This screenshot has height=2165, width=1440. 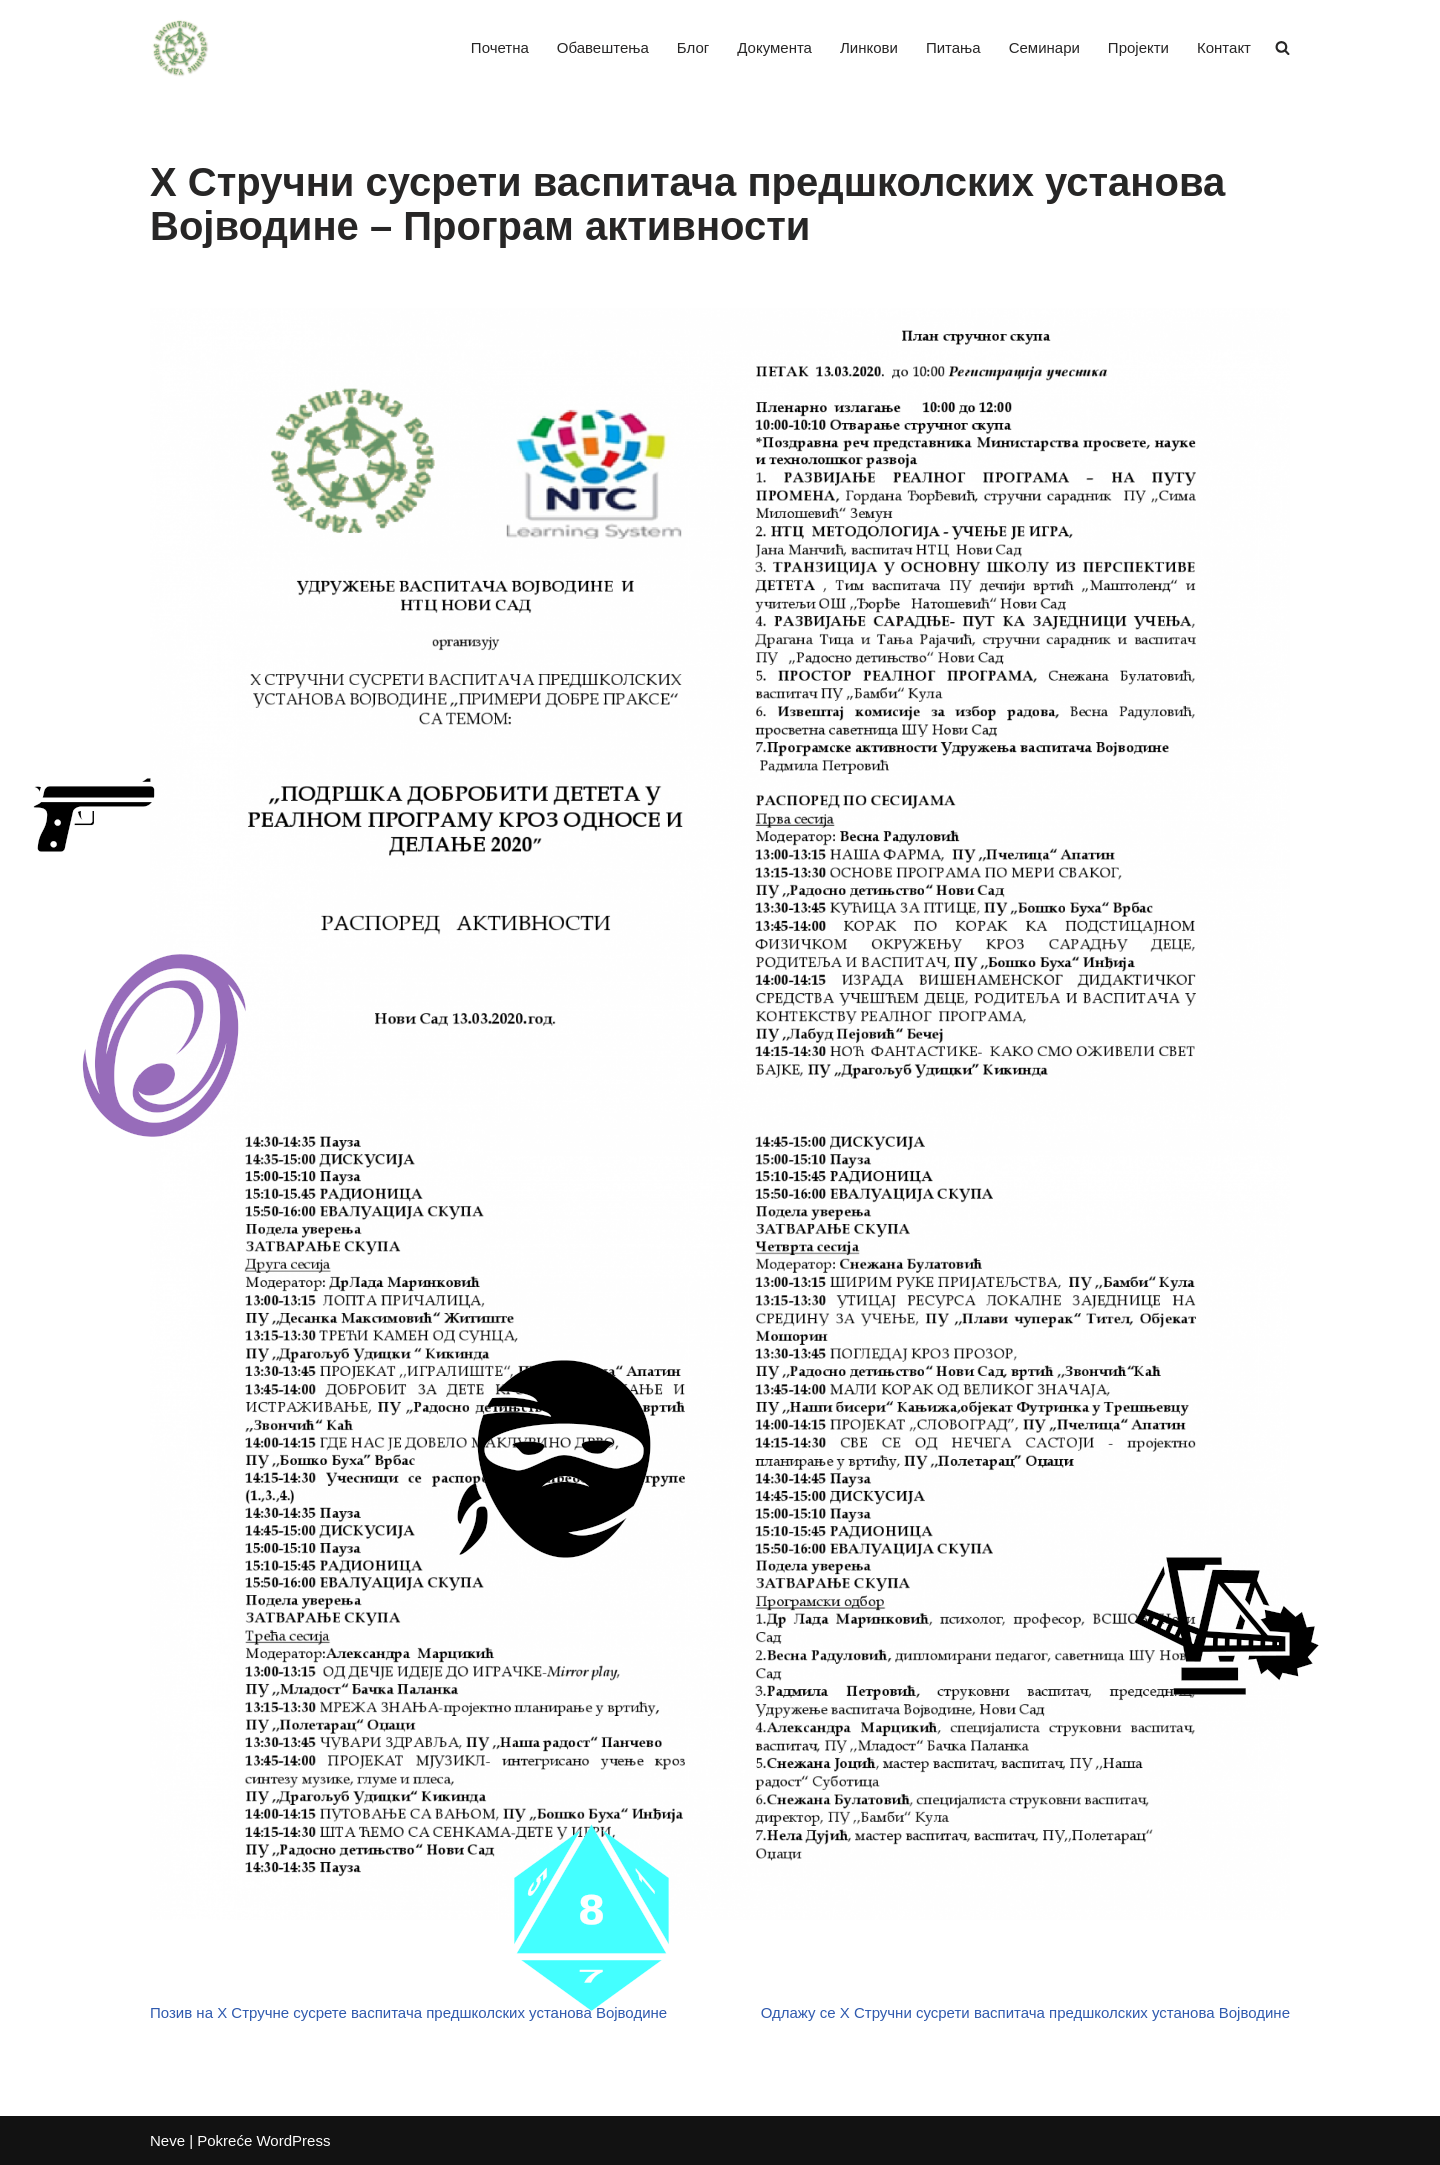 I want to click on select pistol weapon in game, so click(x=94, y=815).